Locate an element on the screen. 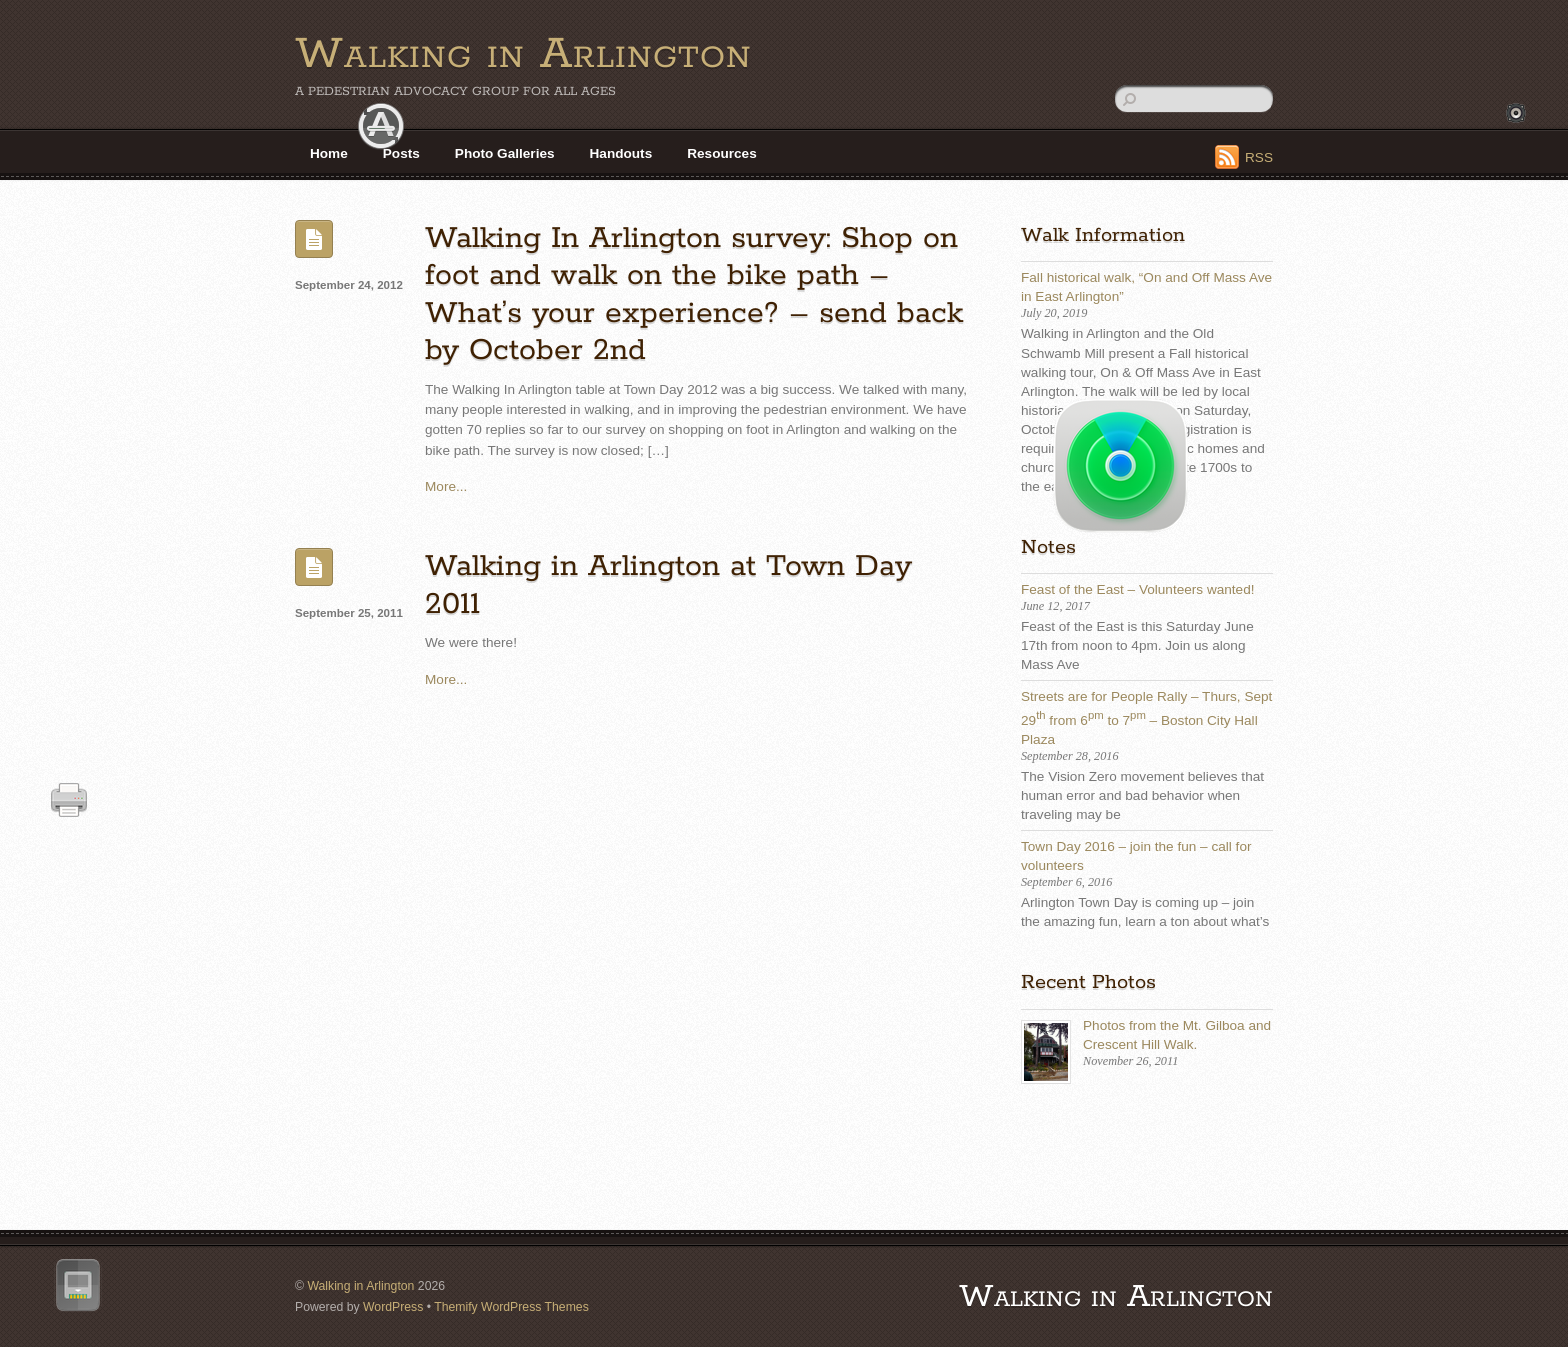 Image resolution: width=1568 pixels, height=1347 pixels. access printer settings is located at coordinates (69, 800).